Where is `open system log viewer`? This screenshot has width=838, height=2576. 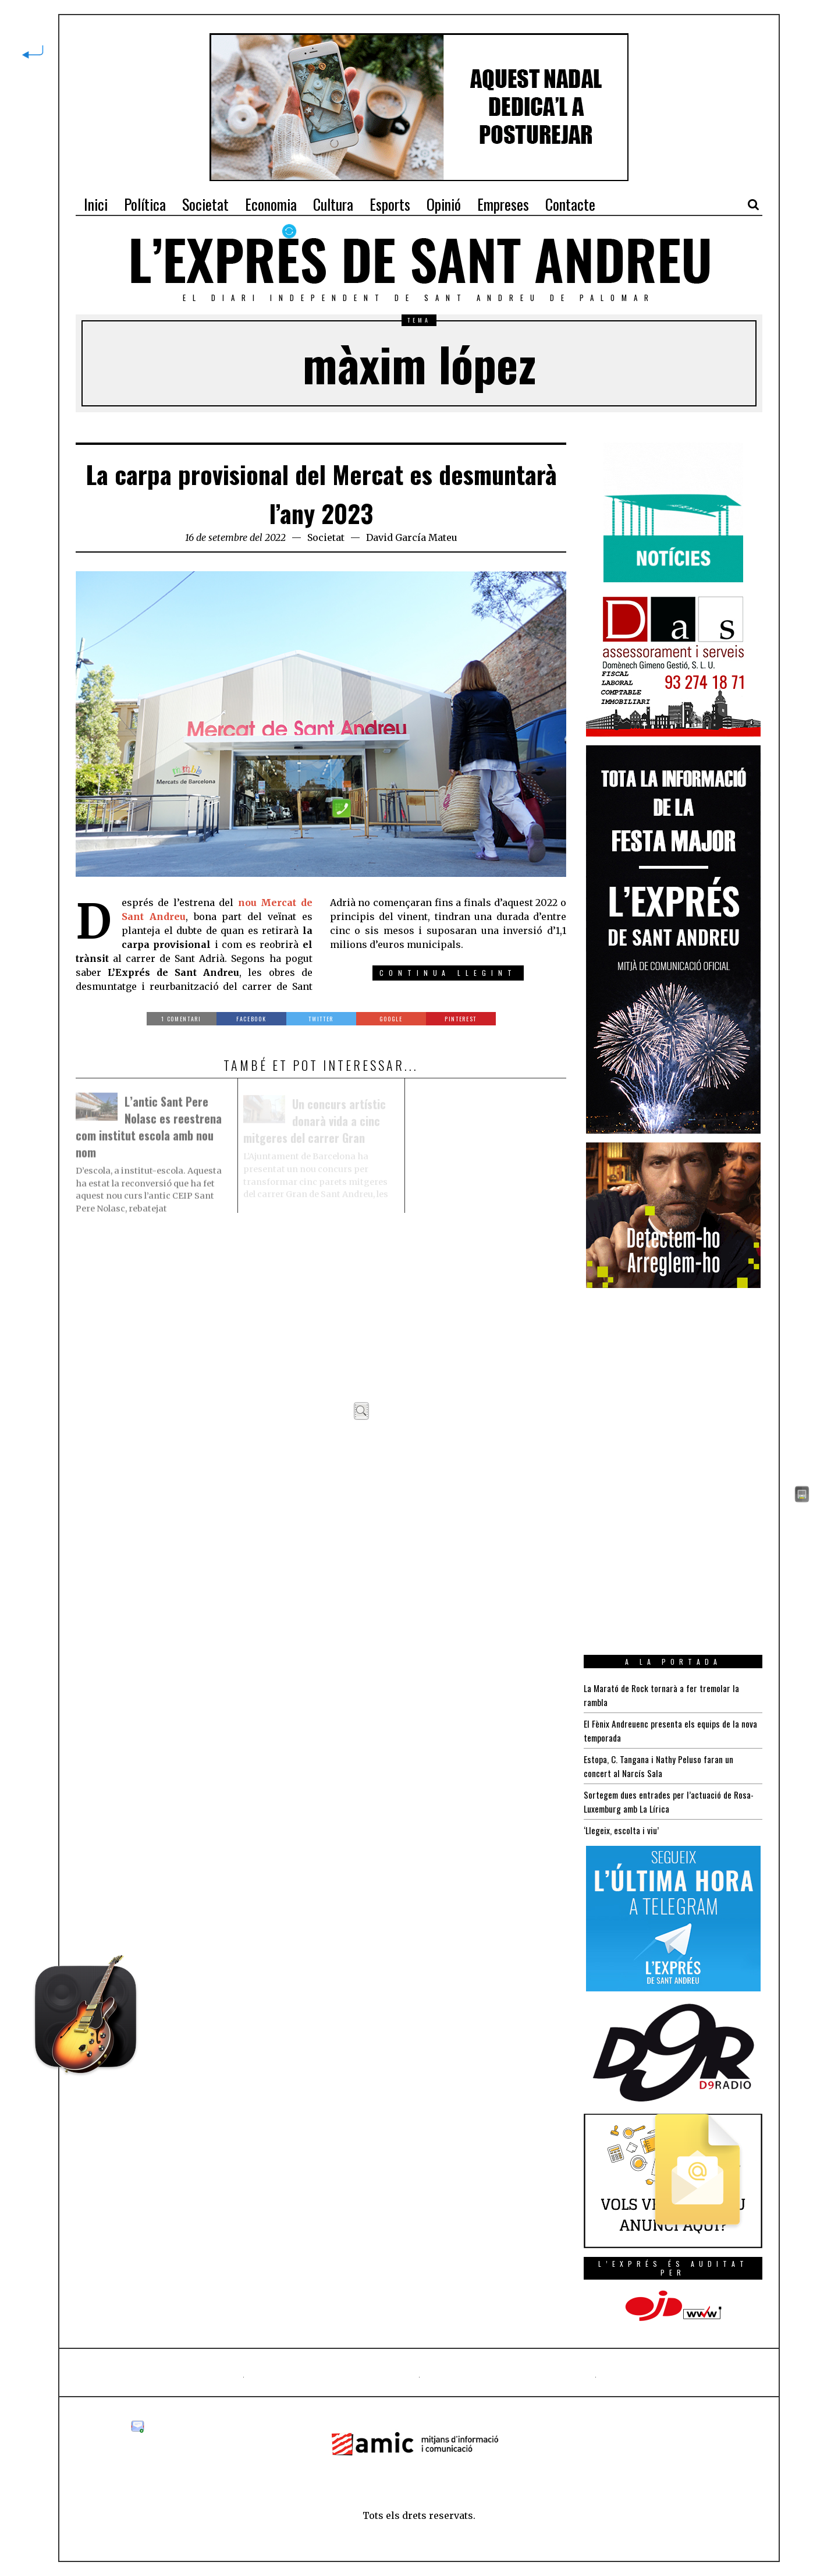 open system log viewer is located at coordinates (361, 1411).